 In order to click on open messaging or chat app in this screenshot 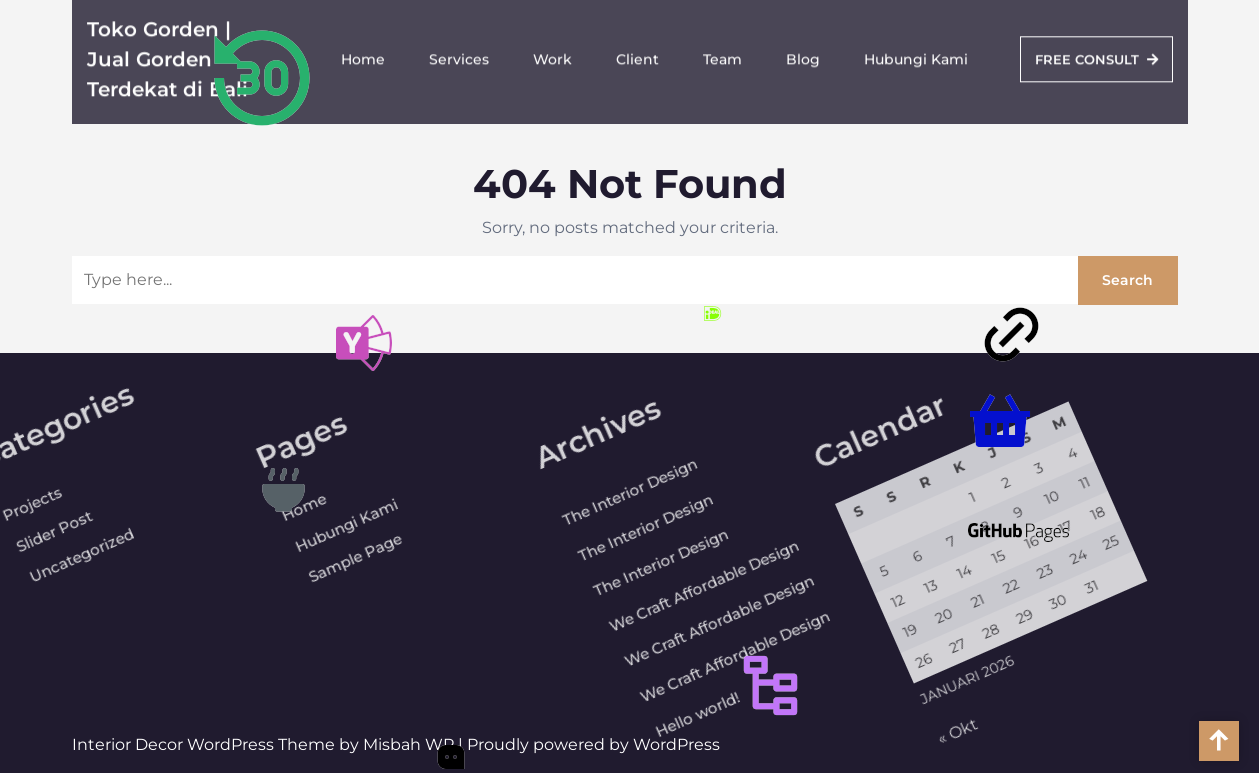, I will do `click(451, 757)`.